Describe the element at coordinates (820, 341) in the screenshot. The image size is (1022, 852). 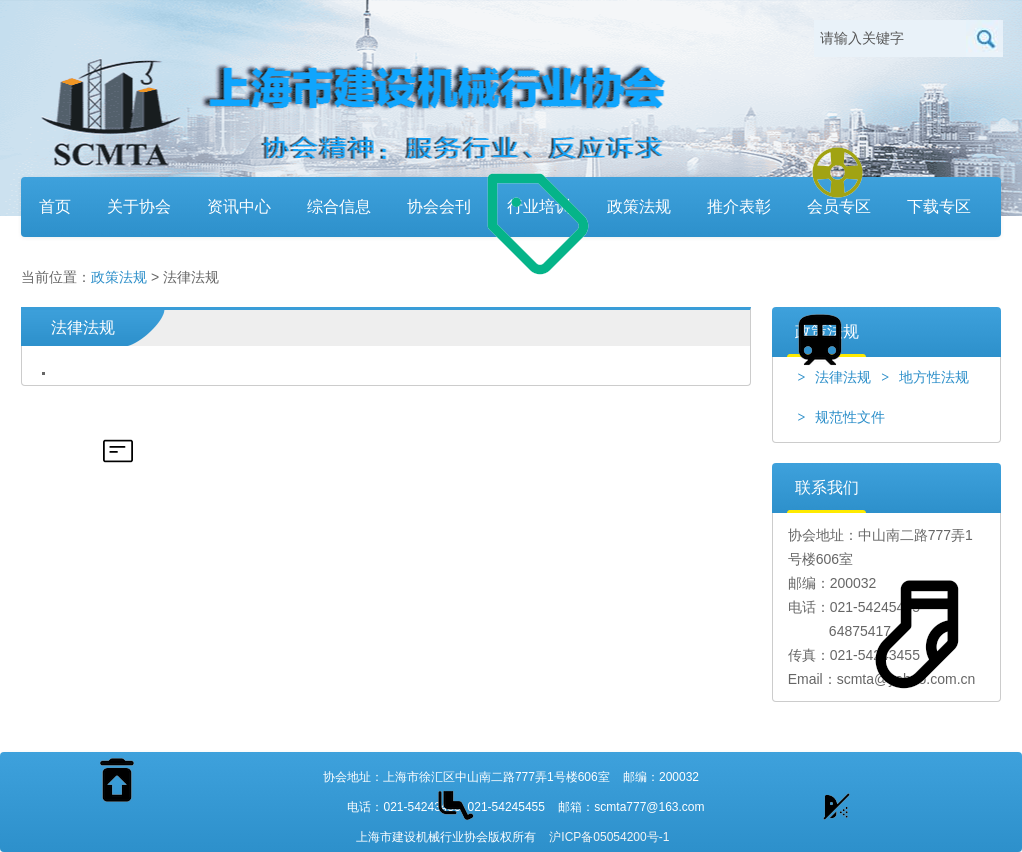
I see `view train schedules or routes` at that location.